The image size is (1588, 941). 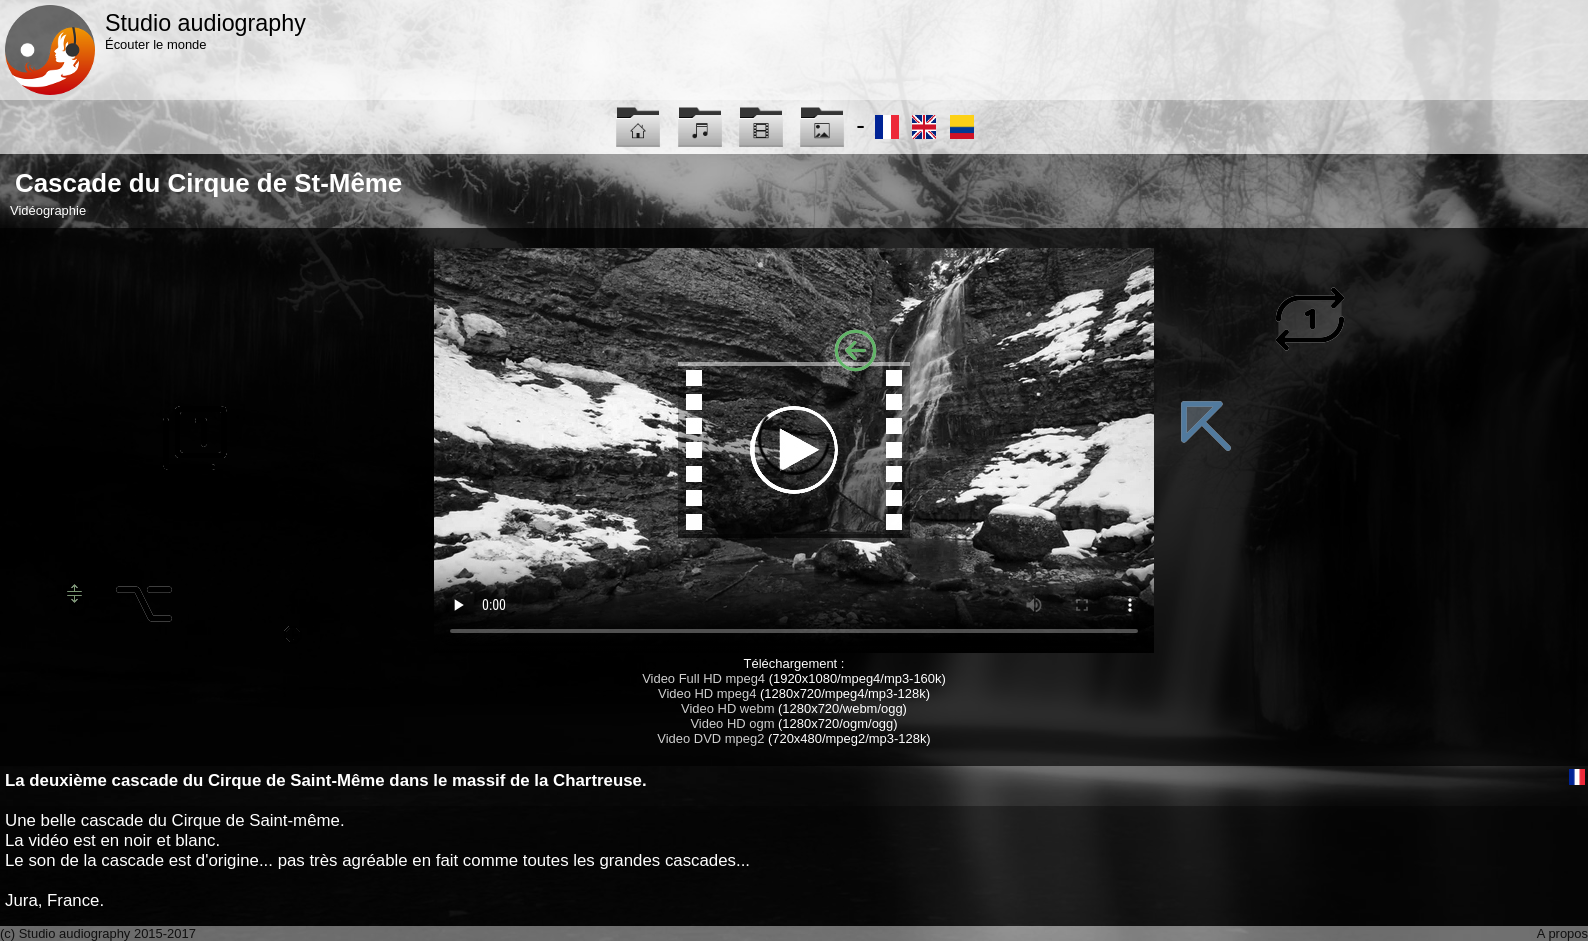 I want to click on indicates first item in a numbered series or gallery, so click(x=195, y=438).